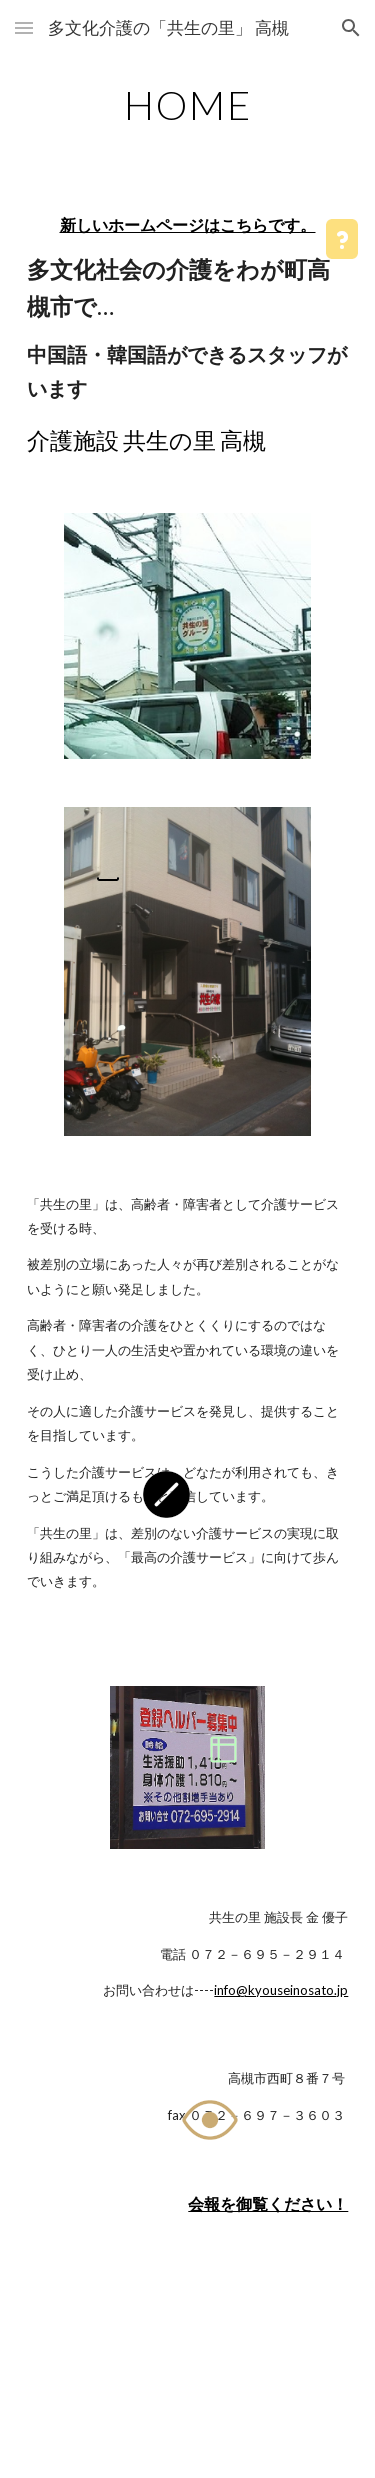 The image size is (375, 2478). I want to click on skip or bypass a step in a workflow, so click(166, 1494).